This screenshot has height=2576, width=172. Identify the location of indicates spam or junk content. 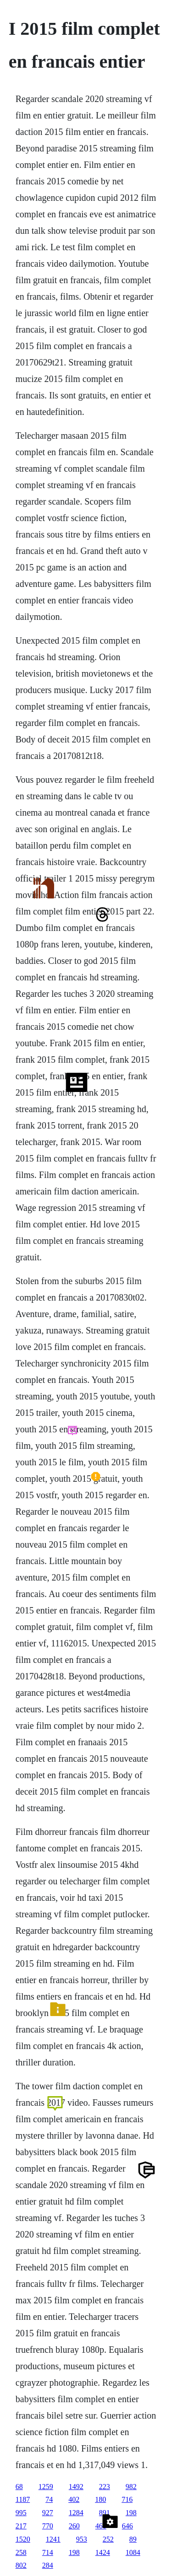
(95, 1476).